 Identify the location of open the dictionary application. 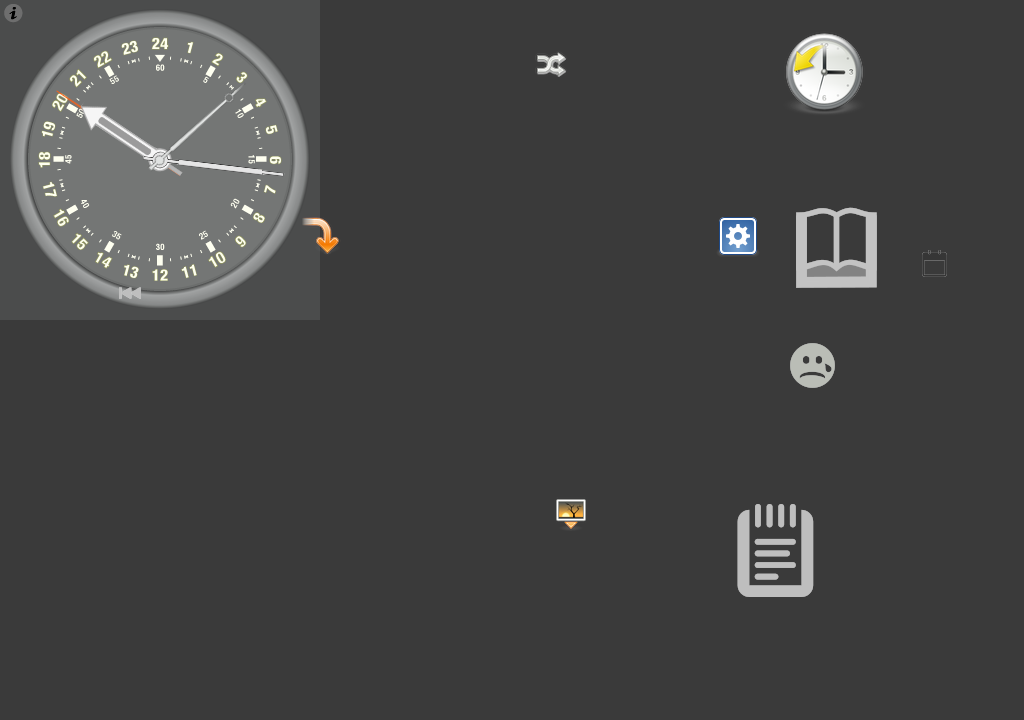
(839, 245).